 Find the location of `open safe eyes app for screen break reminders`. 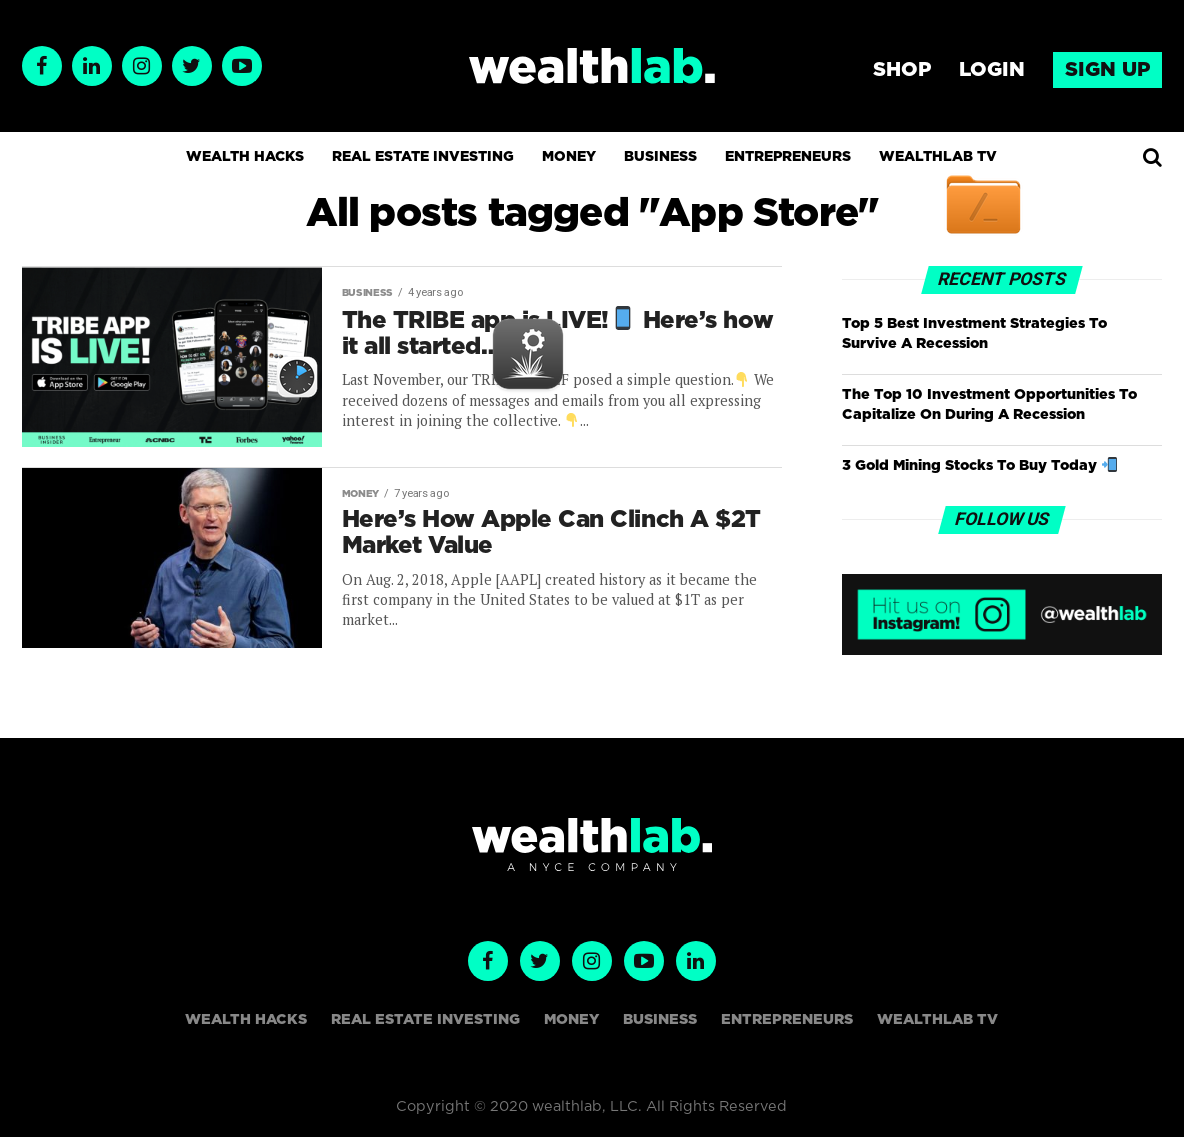

open safe eyes app for screen break reminders is located at coordinates (297, 377).